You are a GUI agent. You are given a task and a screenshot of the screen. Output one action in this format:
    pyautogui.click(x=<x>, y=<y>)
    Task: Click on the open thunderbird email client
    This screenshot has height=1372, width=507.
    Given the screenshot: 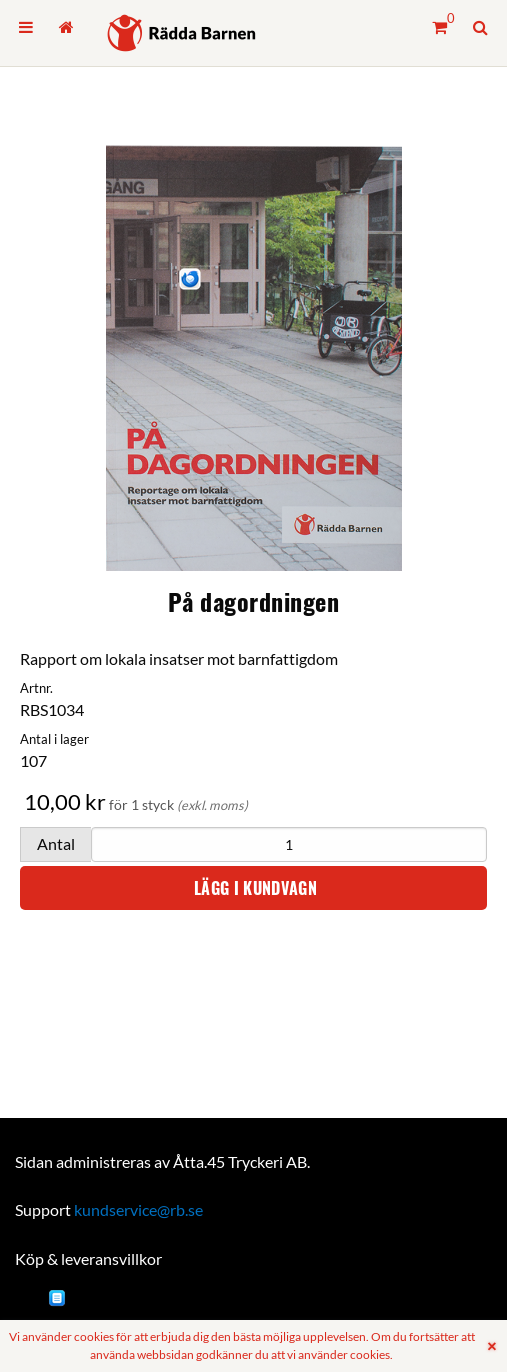 What is the action you would take?
    pyautogui.click(x=190, y=279)
    